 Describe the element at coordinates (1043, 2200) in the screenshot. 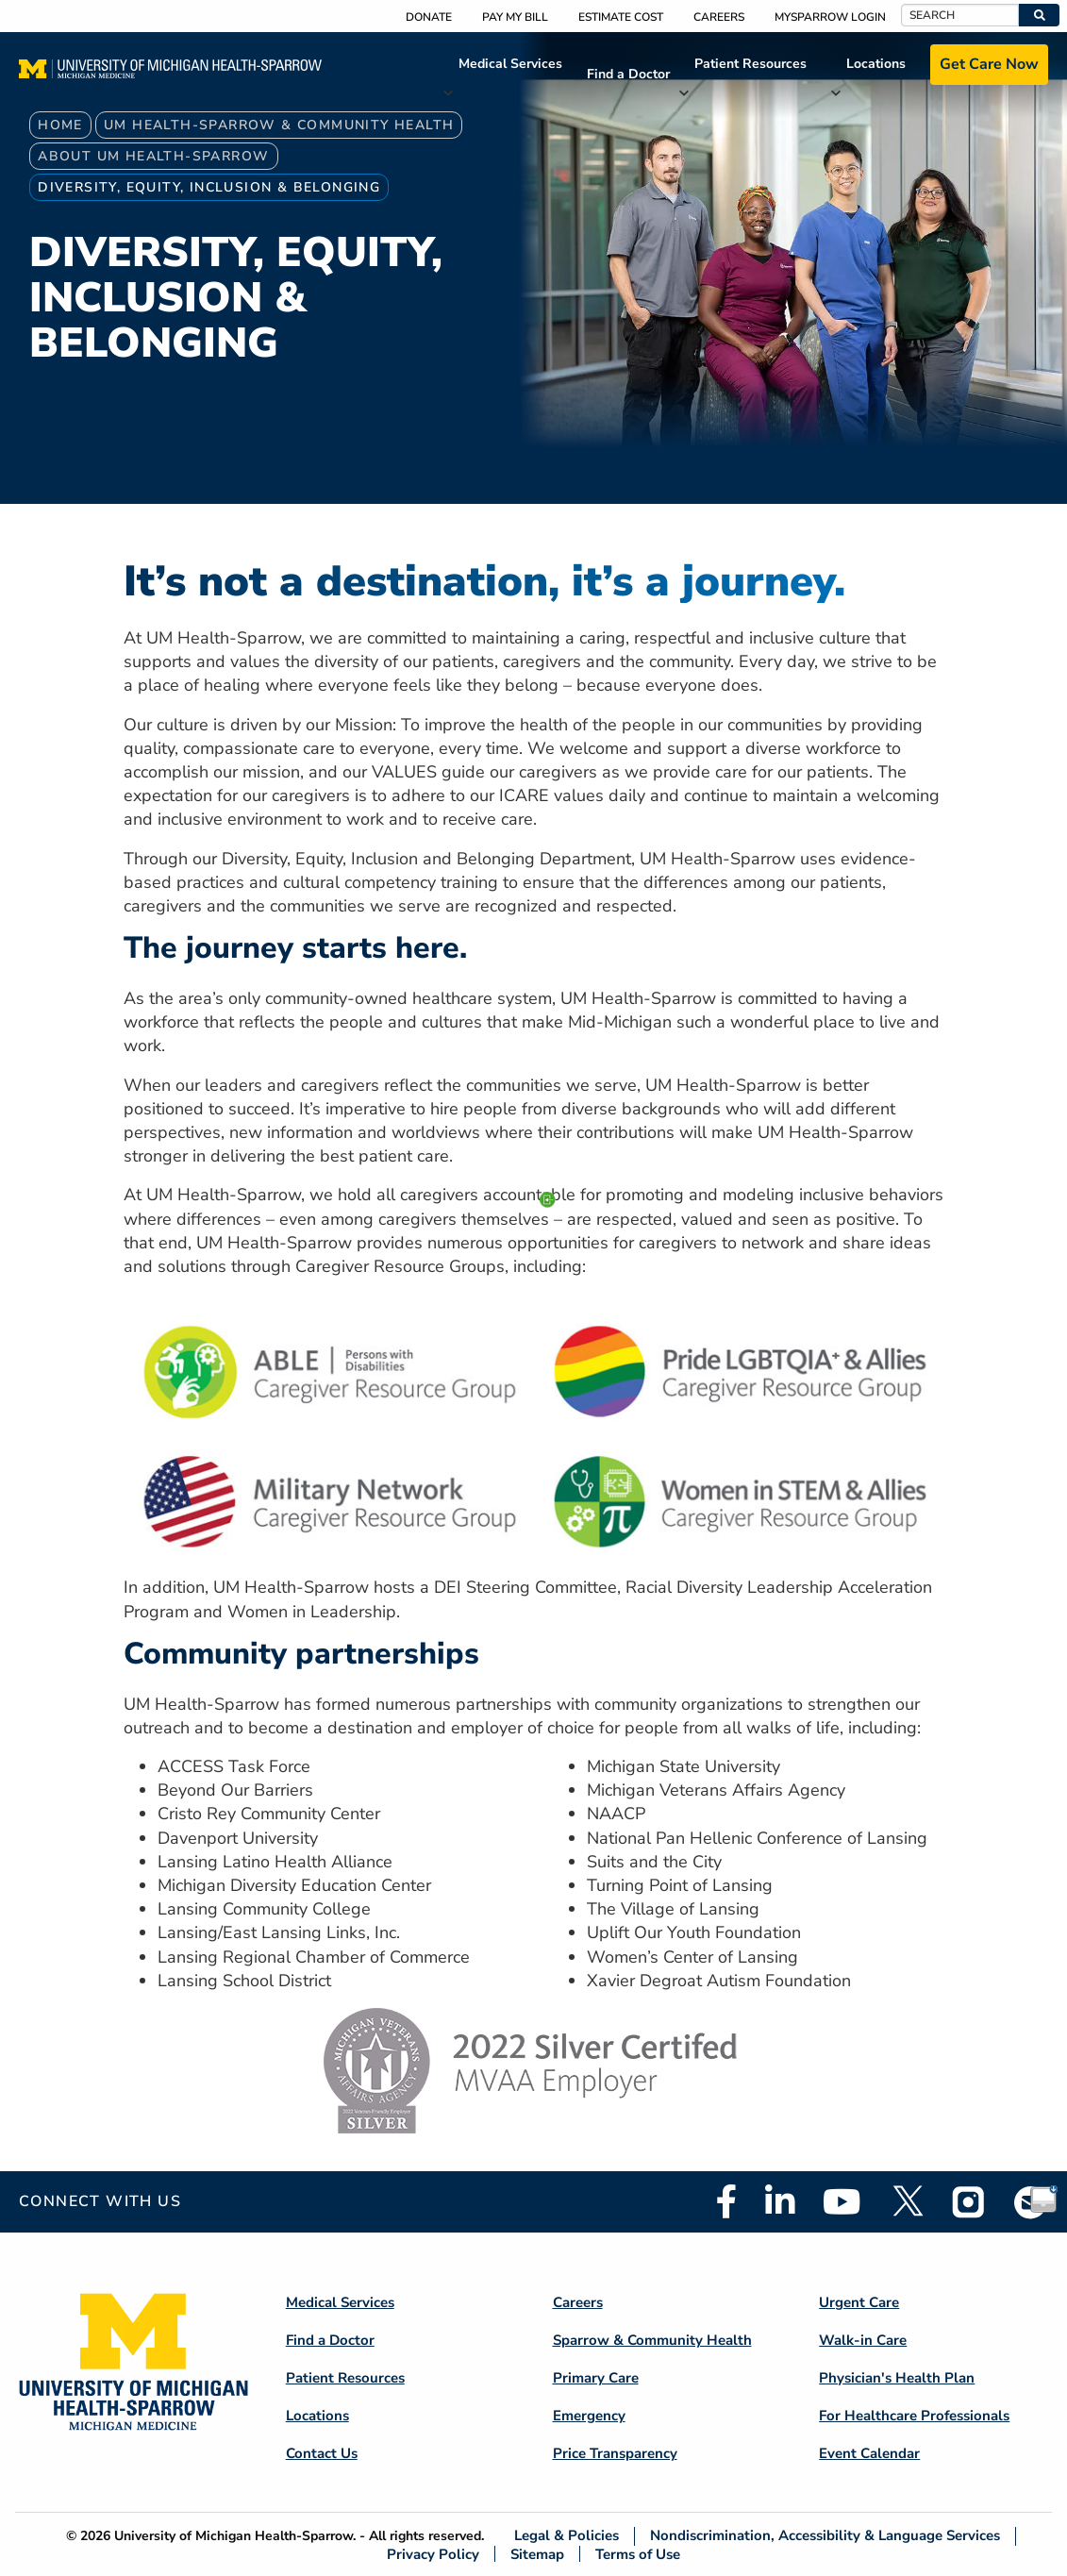

I see `access your email inbox` at that location.